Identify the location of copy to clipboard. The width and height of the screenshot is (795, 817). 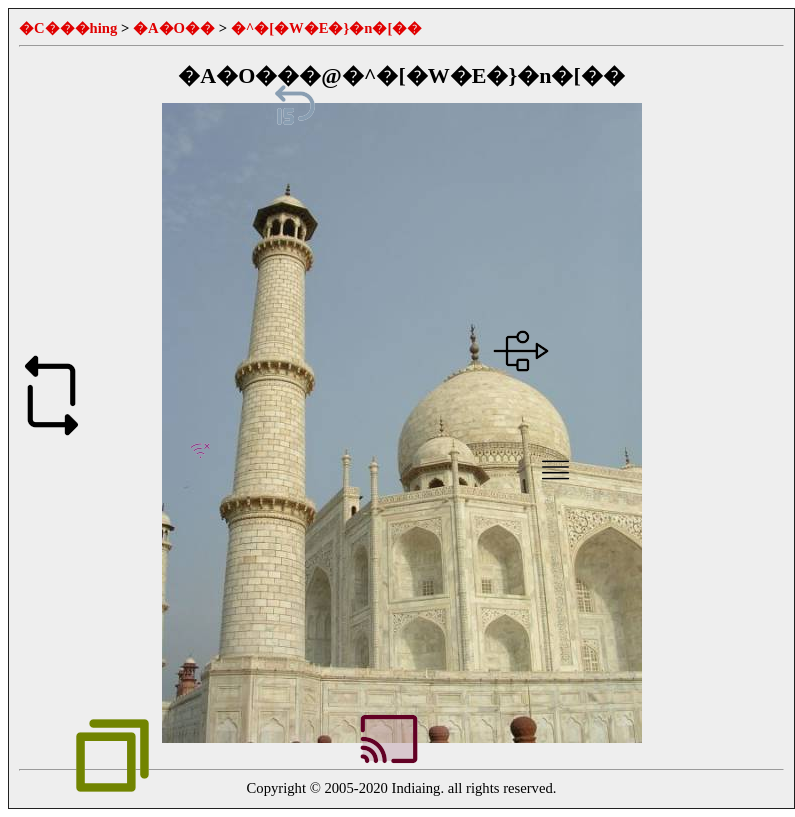
(112, 755).